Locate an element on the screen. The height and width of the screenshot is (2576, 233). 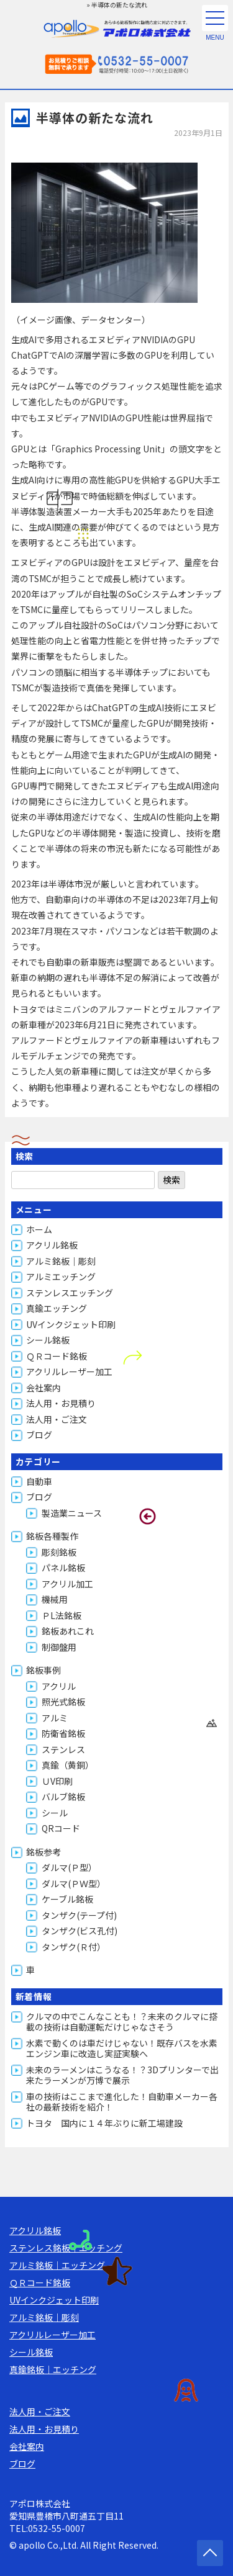
select scooter as transportation mode is located at coordinates (80, 2240).